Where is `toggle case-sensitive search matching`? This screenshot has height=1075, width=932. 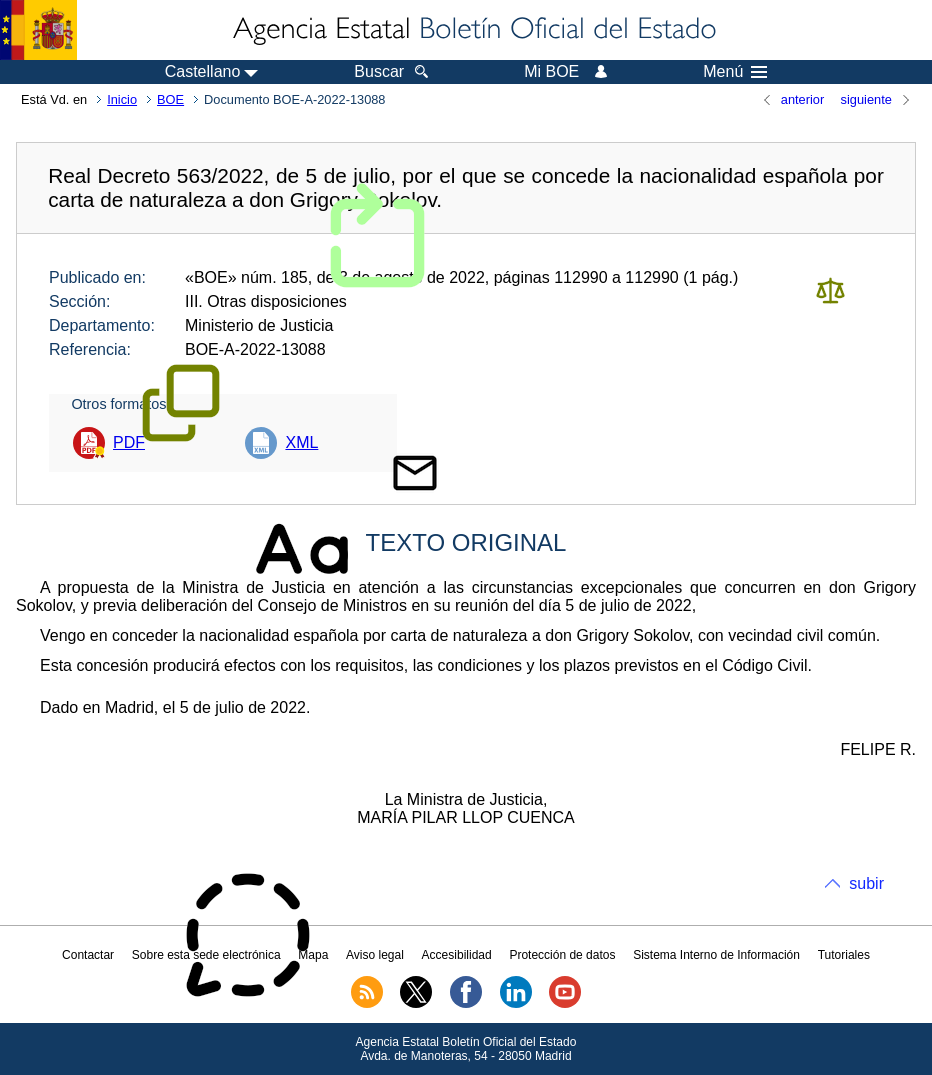
toggle case-sensitive search matching is located at coordinates (302, 553).